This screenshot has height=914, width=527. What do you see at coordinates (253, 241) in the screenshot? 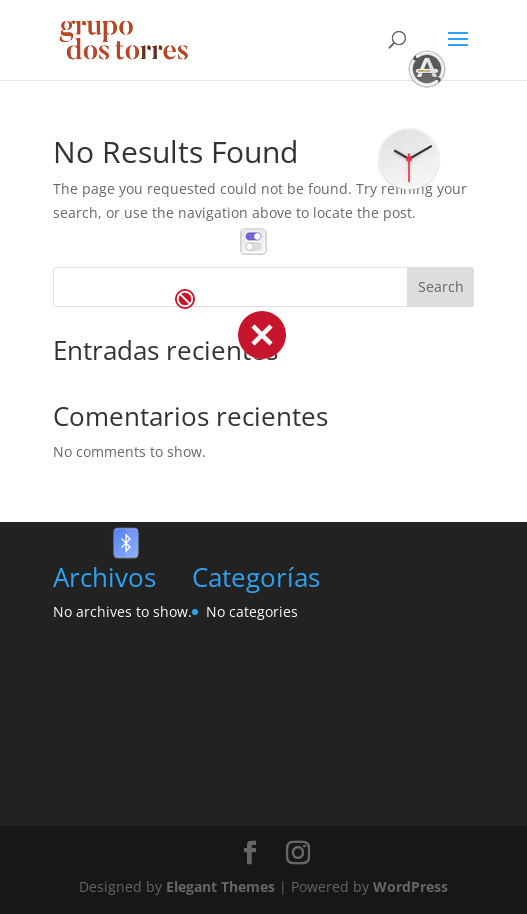
I see `open system tweaks or customization settings` at bounding box center [253, 241].